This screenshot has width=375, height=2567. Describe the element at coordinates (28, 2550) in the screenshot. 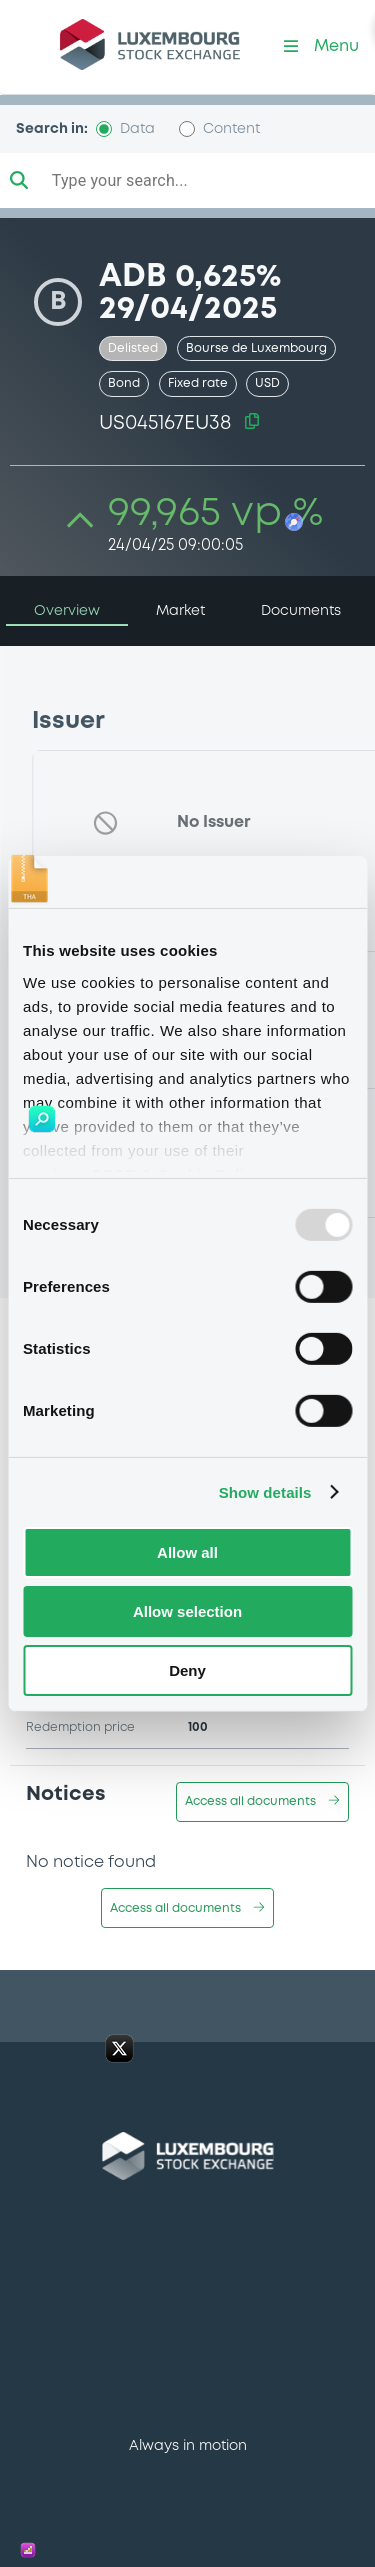

I see `launch the four in a row game app` at that location.